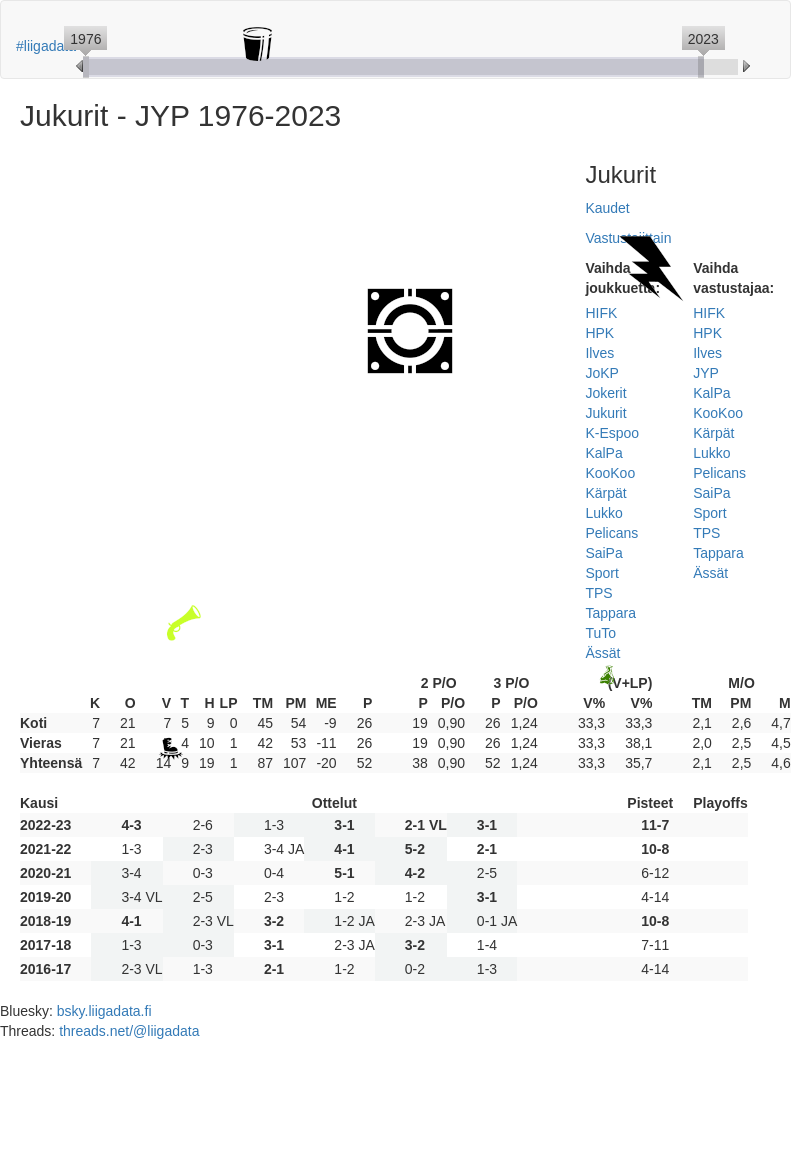 This screenshot has height=1174, width=791. Describe the element at coordinates (184, 623) in the screenshot. I see `select blunderbuss weapon in game inventory` at that location.